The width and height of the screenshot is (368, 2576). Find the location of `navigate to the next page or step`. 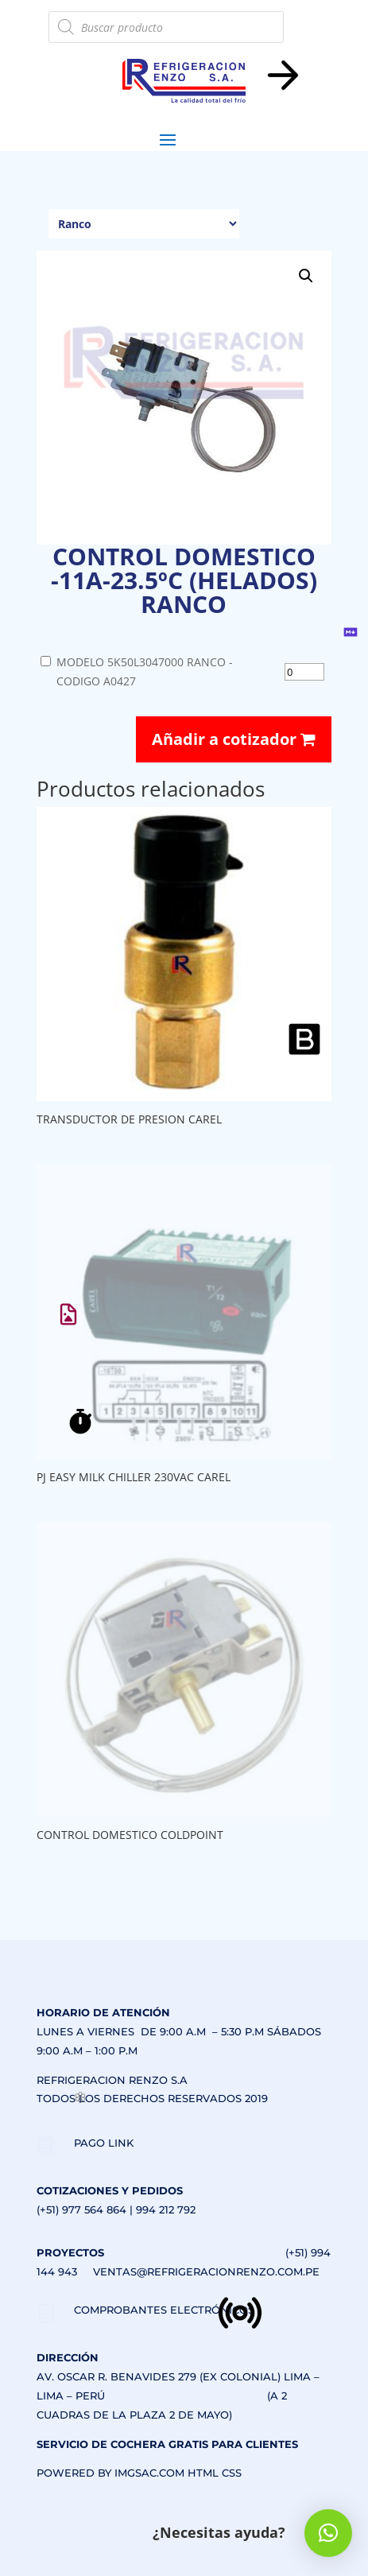

navigate to the next page or step is located at coordinates (283, 75).